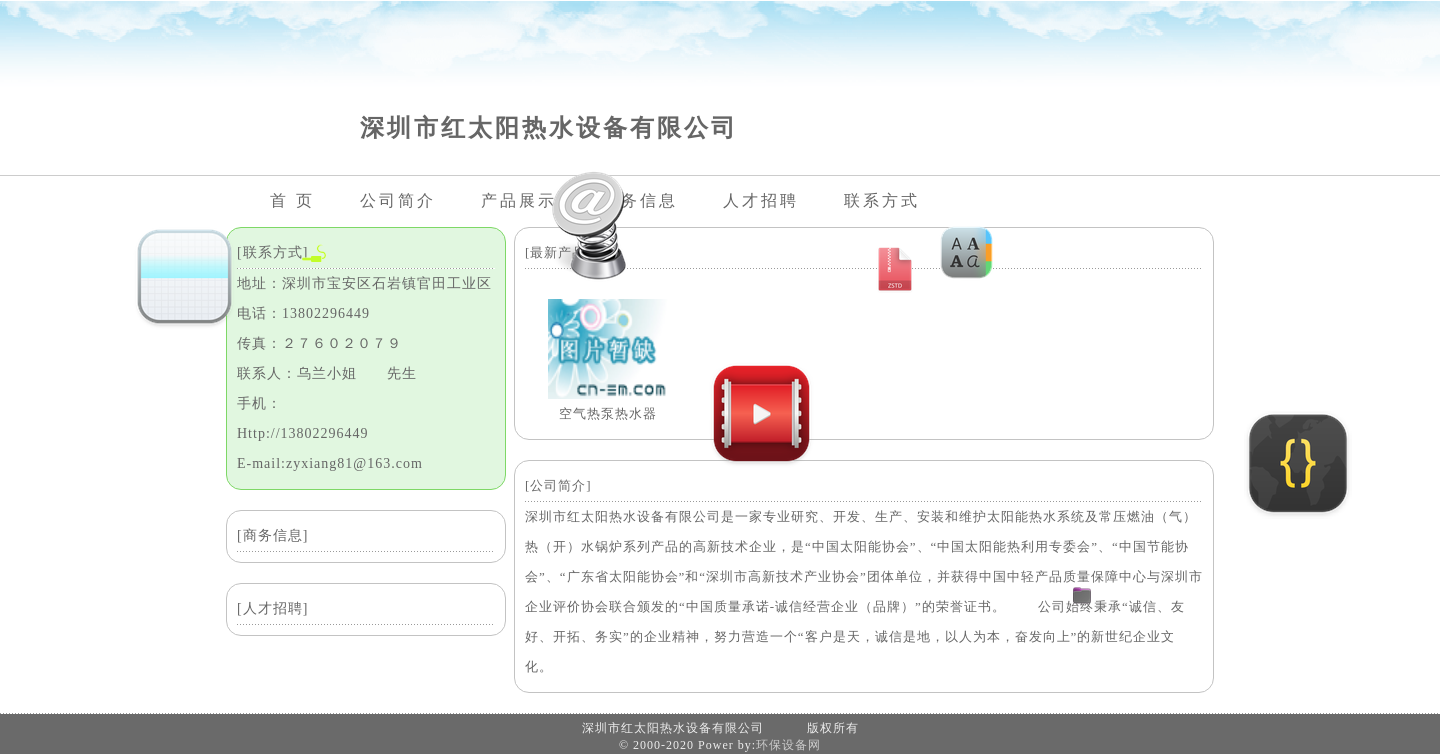  I want to click on open a web link or URL, so click(594, 226).